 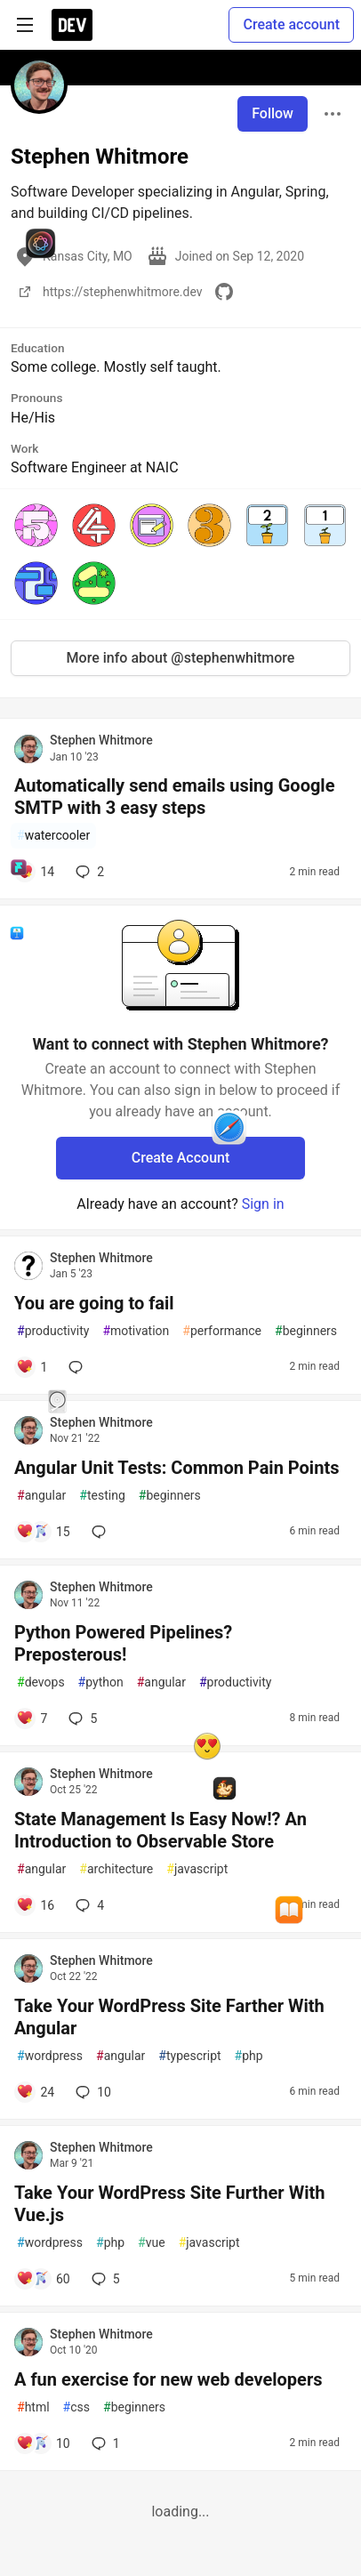 What do you see at coordinates (207, 1746) in the screenshot?
I see `open the Socialize messaging app` at bounding box center [207, 1746].